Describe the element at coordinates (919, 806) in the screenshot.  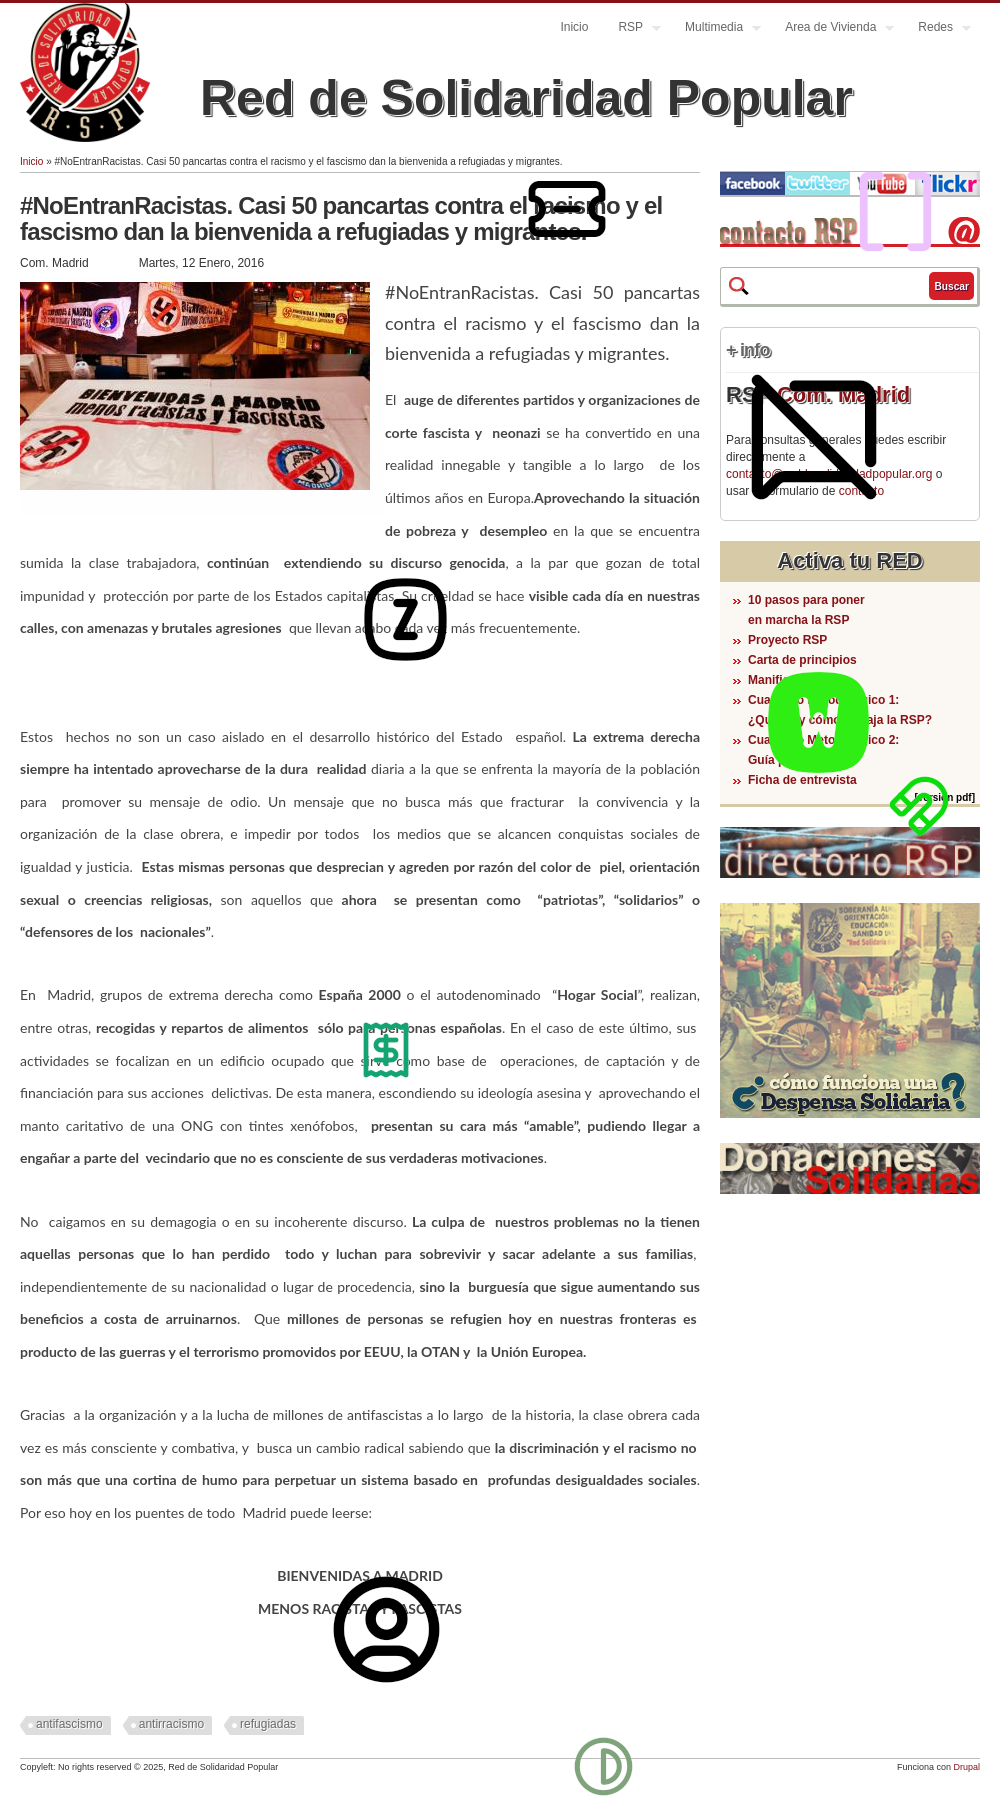
I see `activate magnetic snap or alignment tool` at that location.